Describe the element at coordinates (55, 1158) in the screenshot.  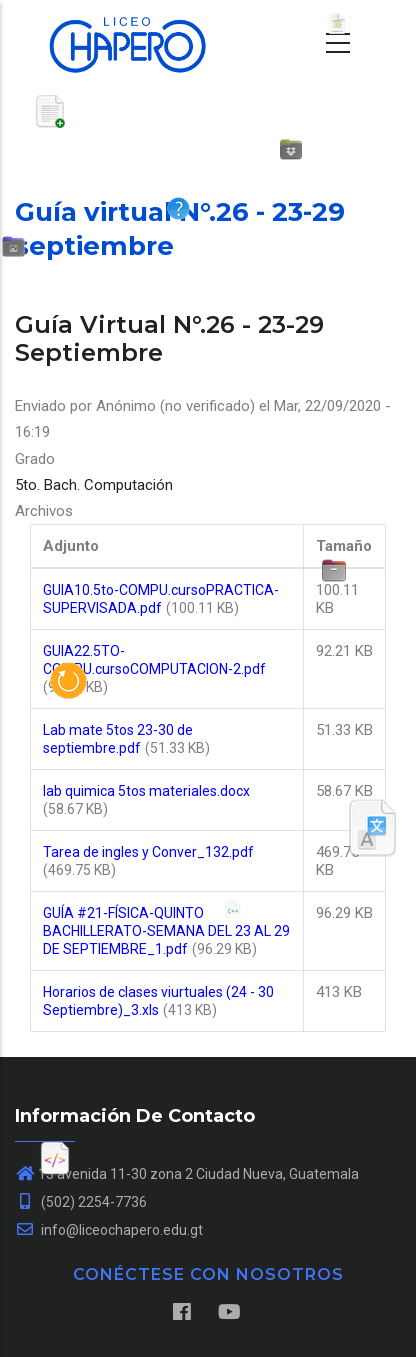
I see `maven xml configuration file` at that location.